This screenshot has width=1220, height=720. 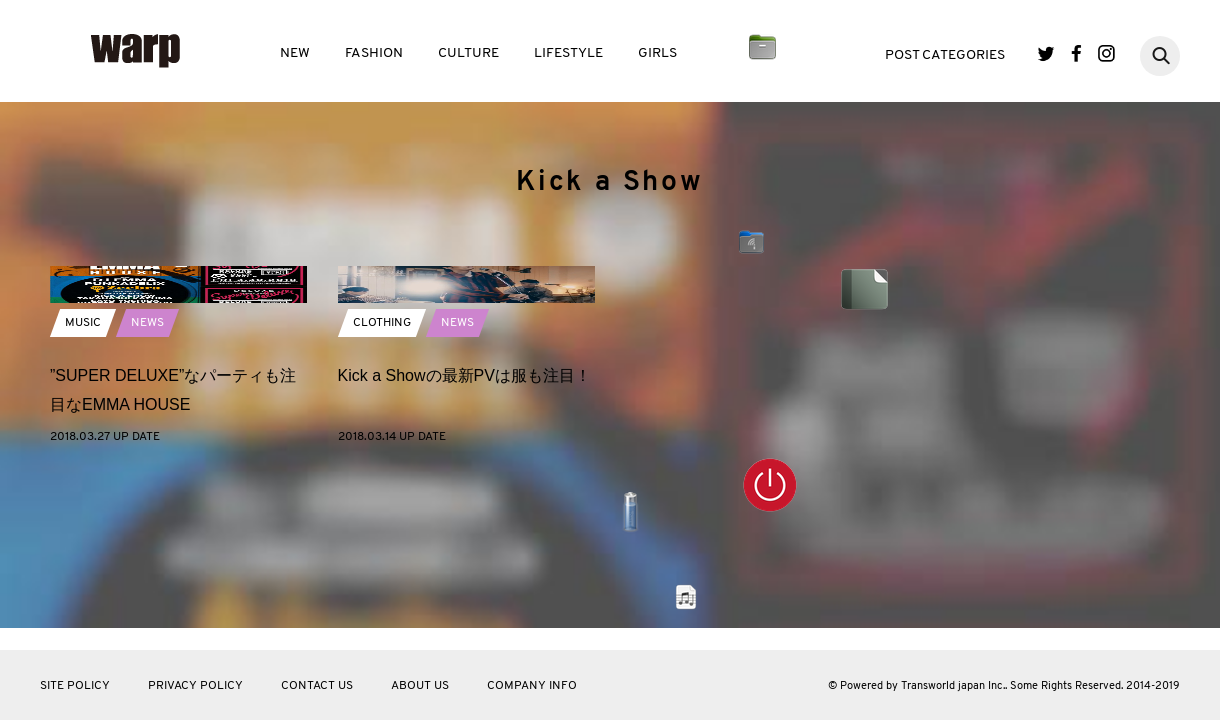 I want to click on shut down or power off the system, so click(x=770, y=485).